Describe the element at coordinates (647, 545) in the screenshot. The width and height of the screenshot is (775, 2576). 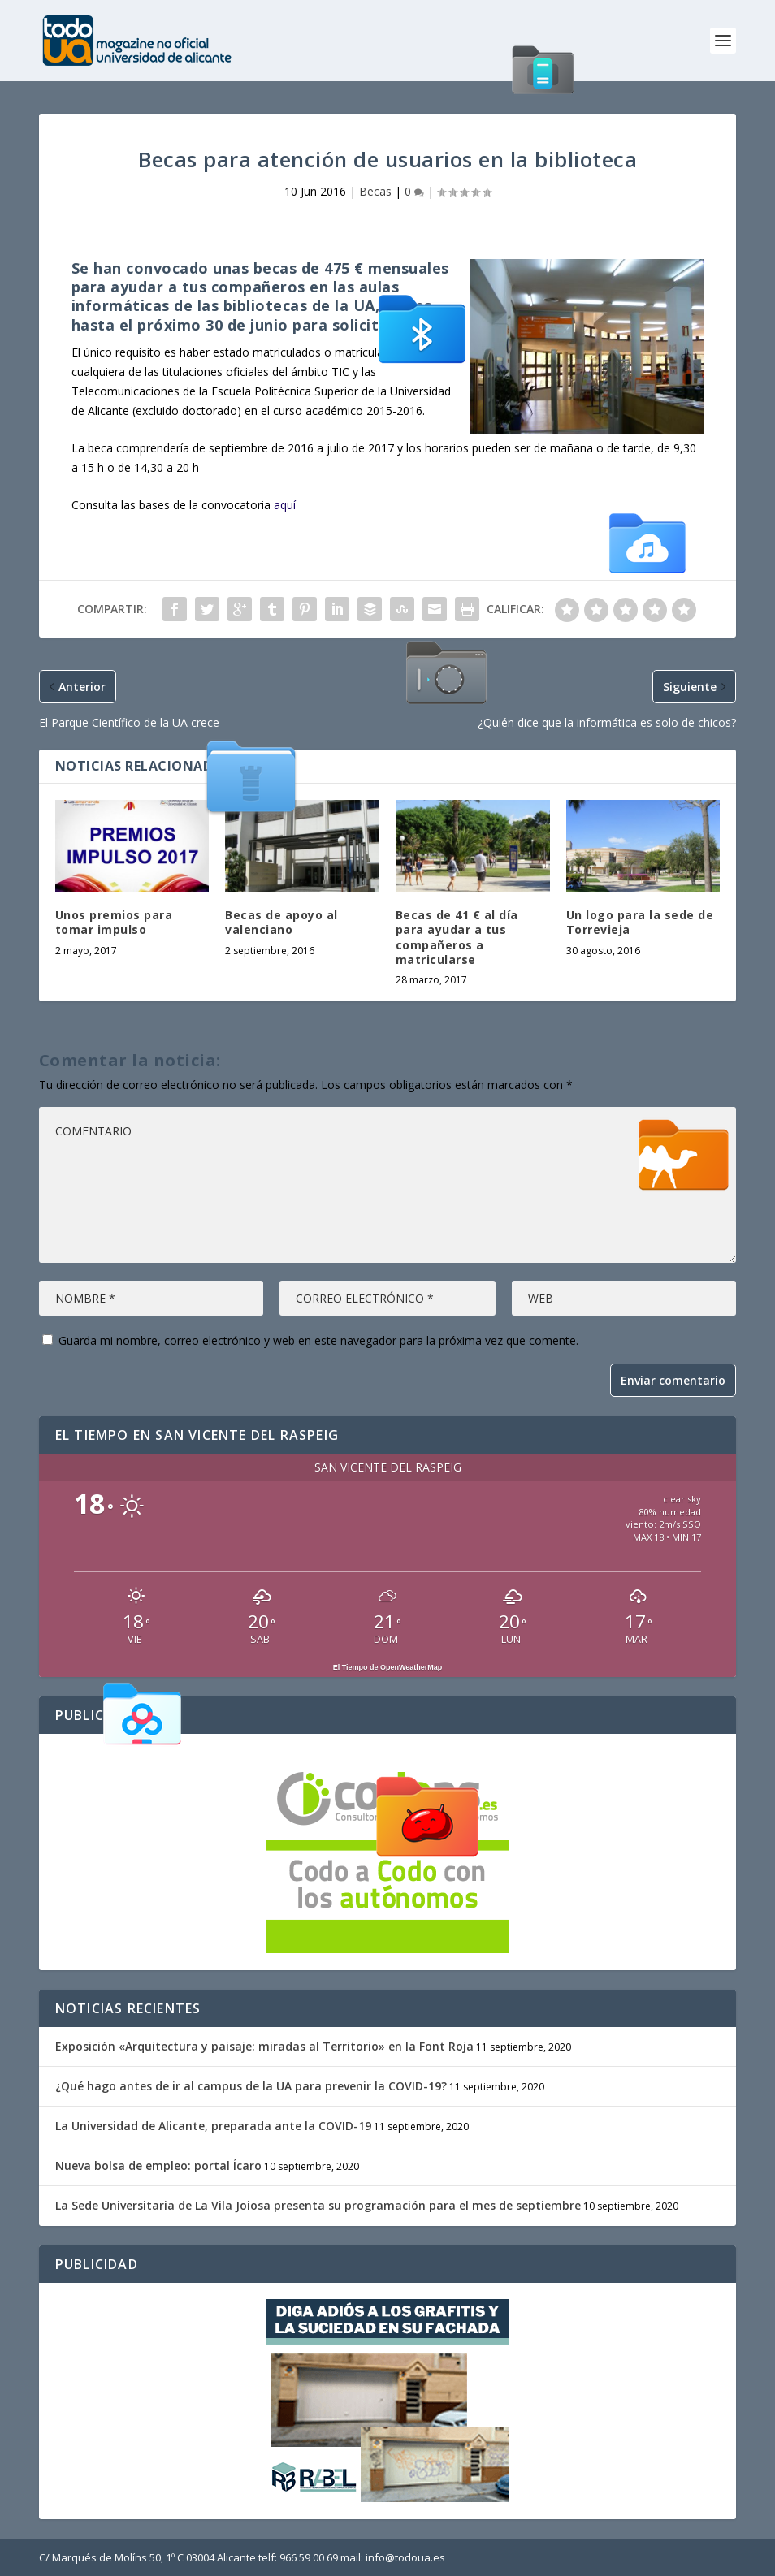
I see `open folder containing downloaded youtube audio files` at that location.